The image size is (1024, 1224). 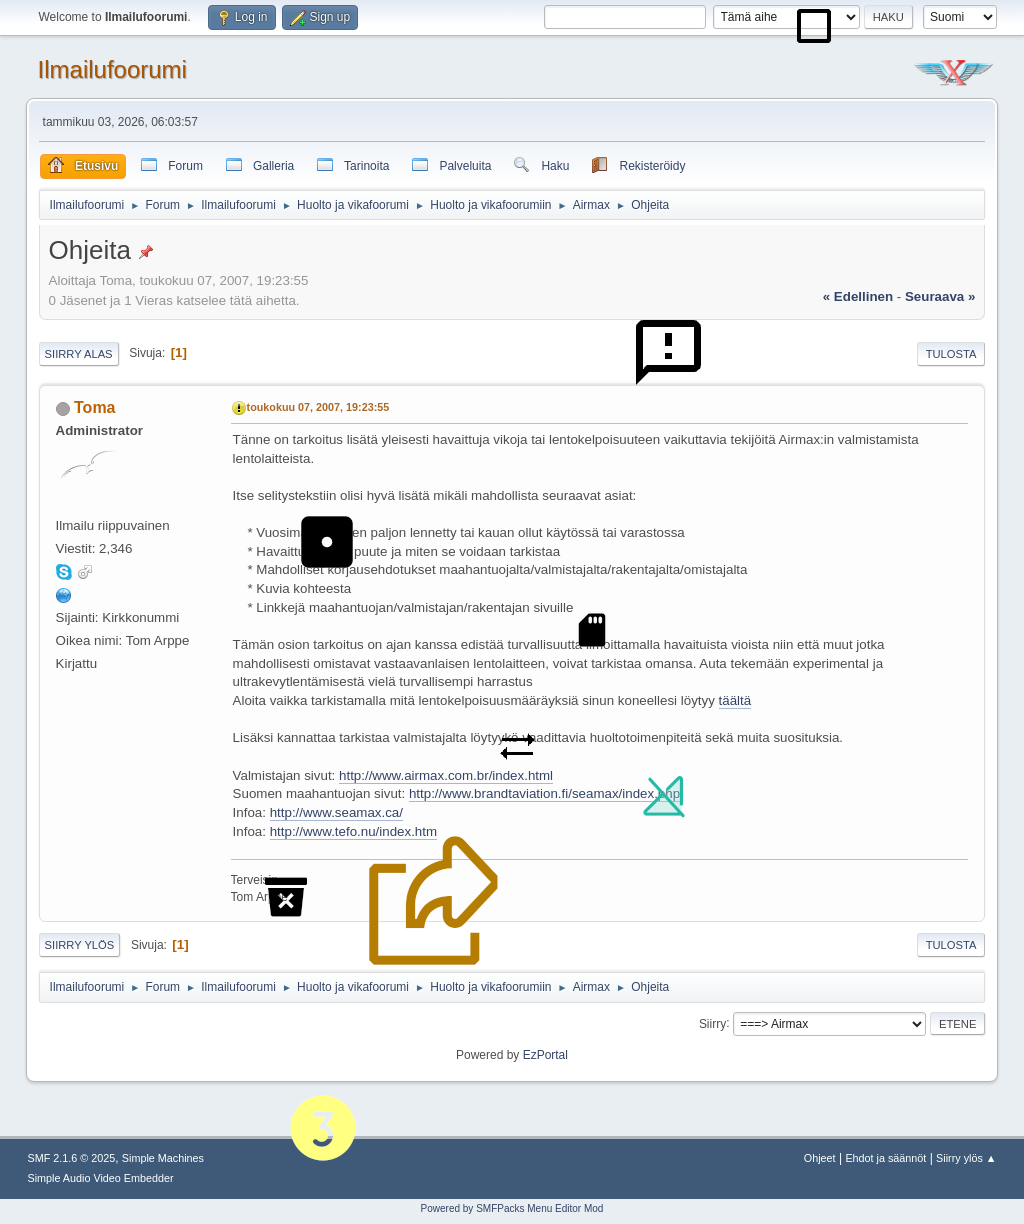 What do you see at coordinates (286, 897) in the screenshot?
I see `delete selected item` at bounding box center [286, 897].